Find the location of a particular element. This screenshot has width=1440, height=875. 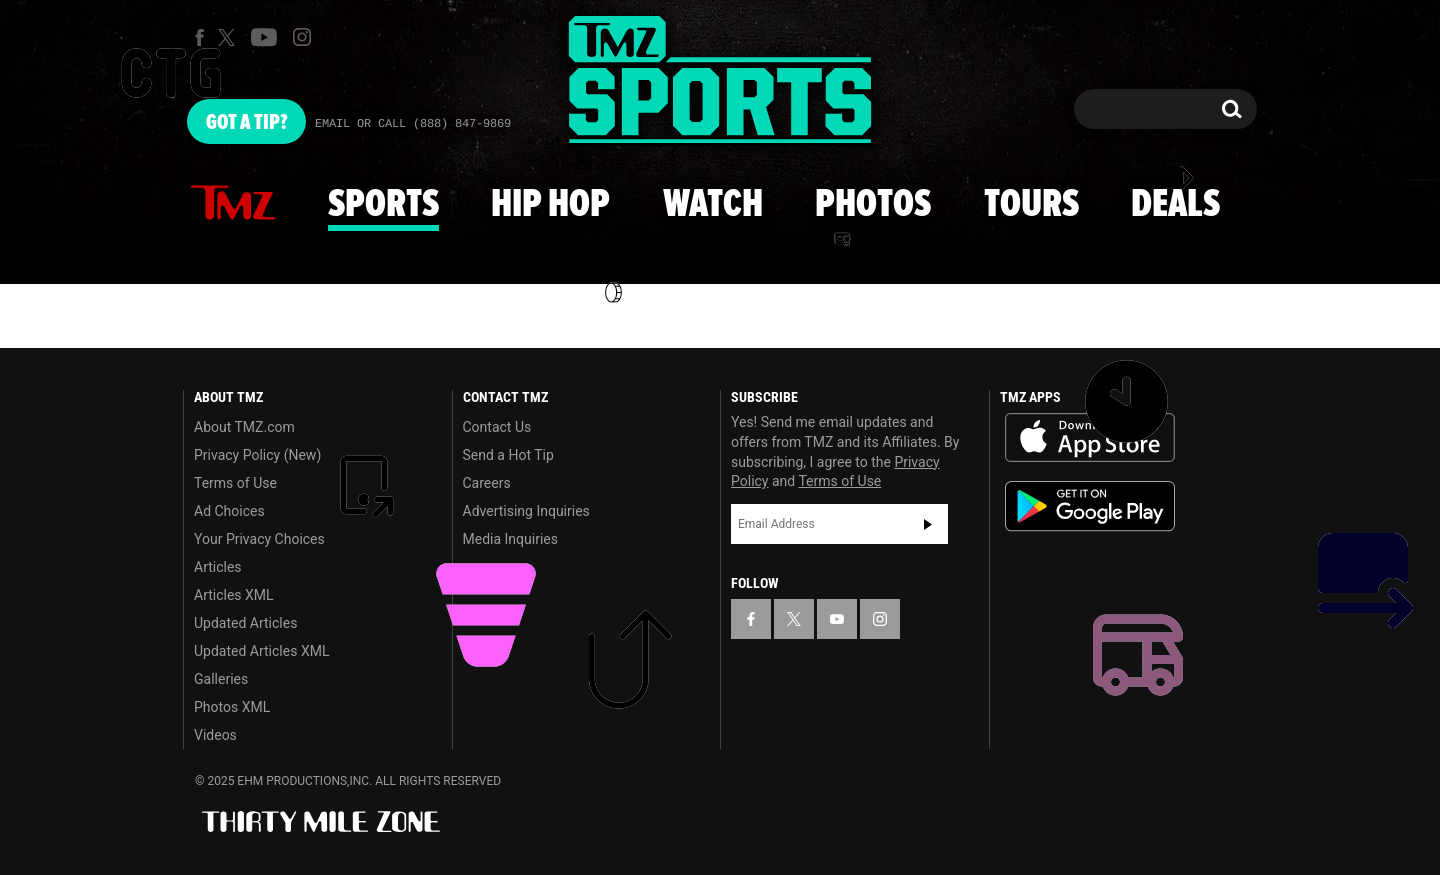

view certification or credentials is located at coordinates (842, 239).